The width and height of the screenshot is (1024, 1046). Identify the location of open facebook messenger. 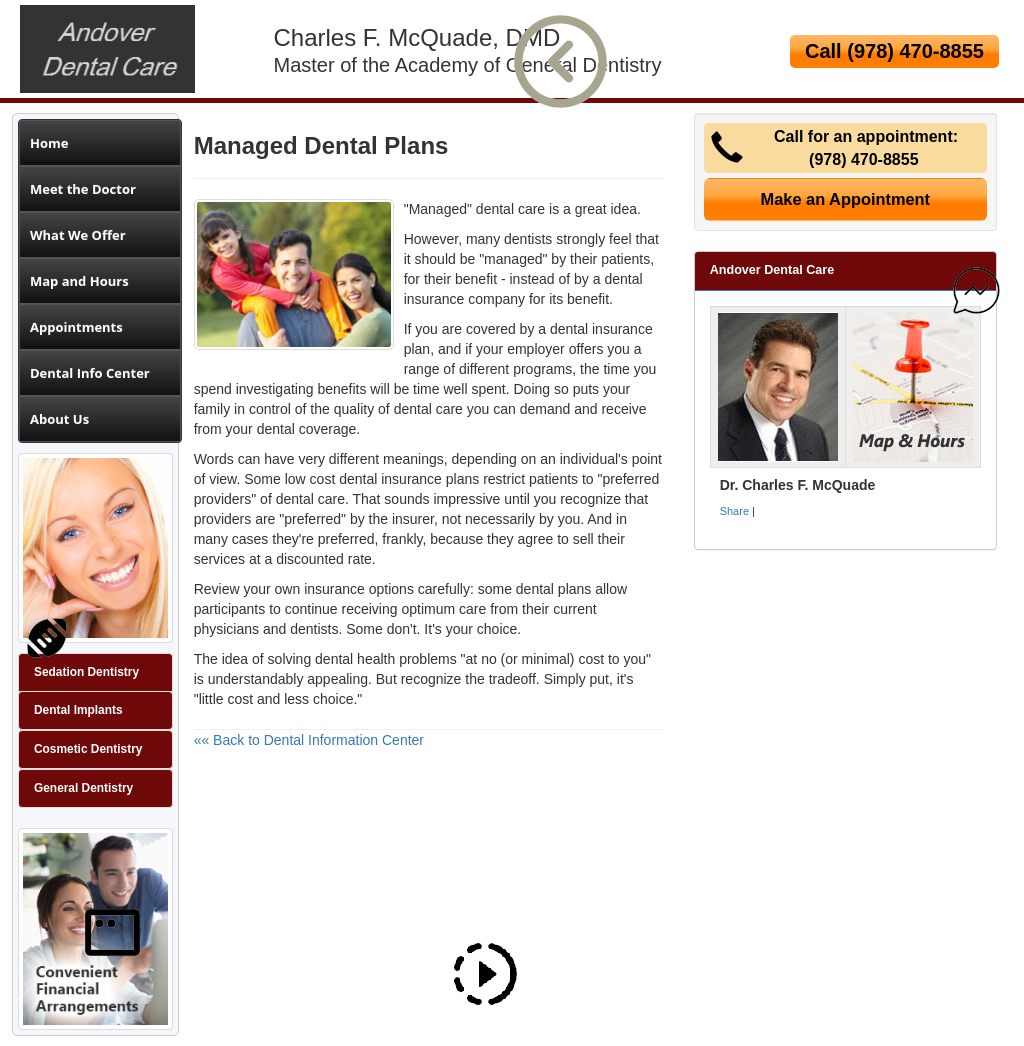
(976, 290).